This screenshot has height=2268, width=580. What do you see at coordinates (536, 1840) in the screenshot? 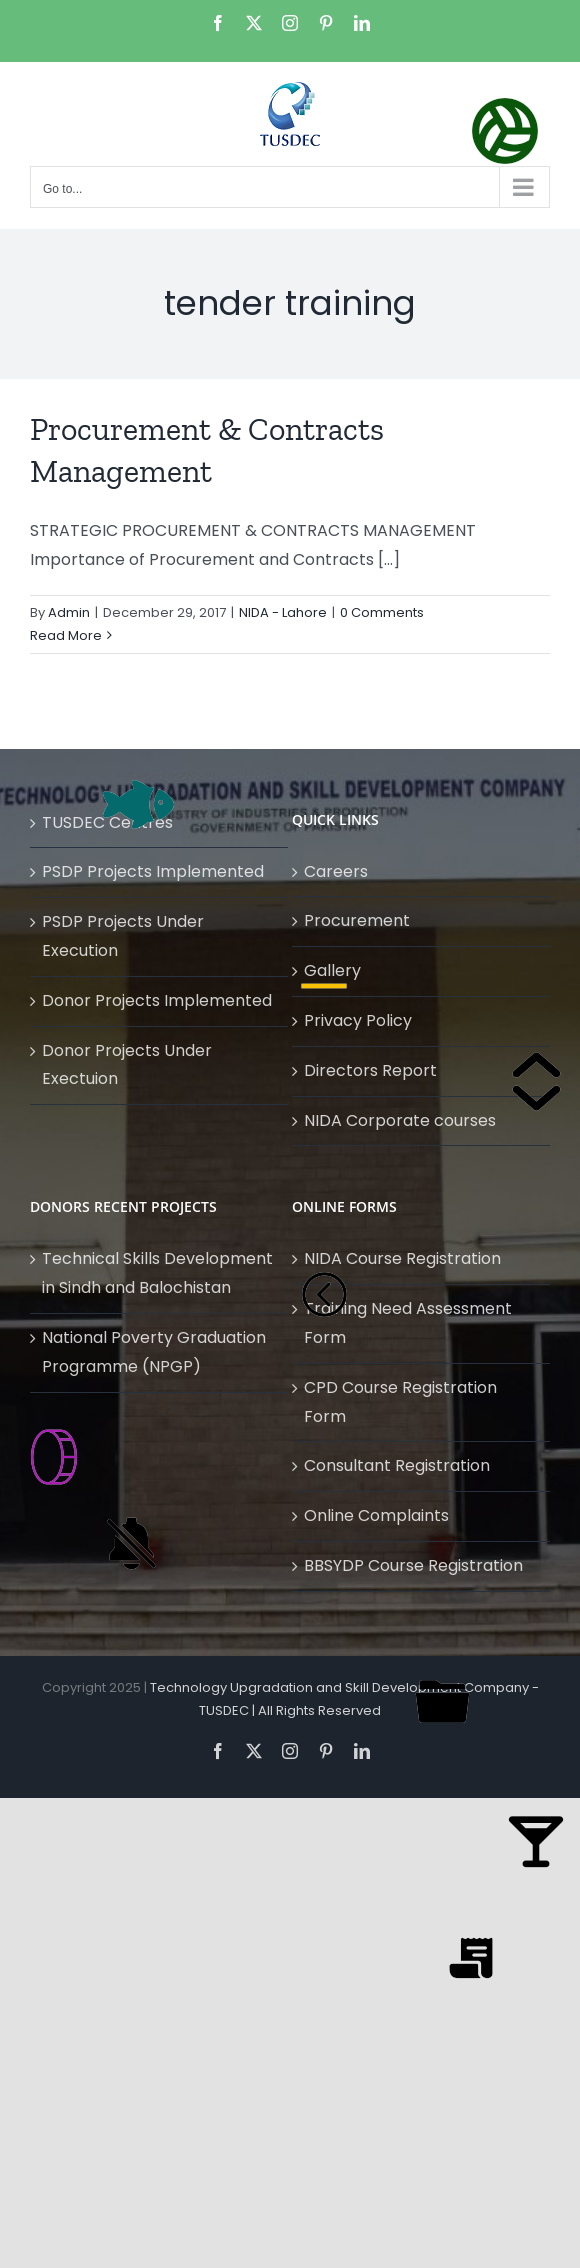
I see `view bar or cocktail menu` at bounding box center [536, 1840].